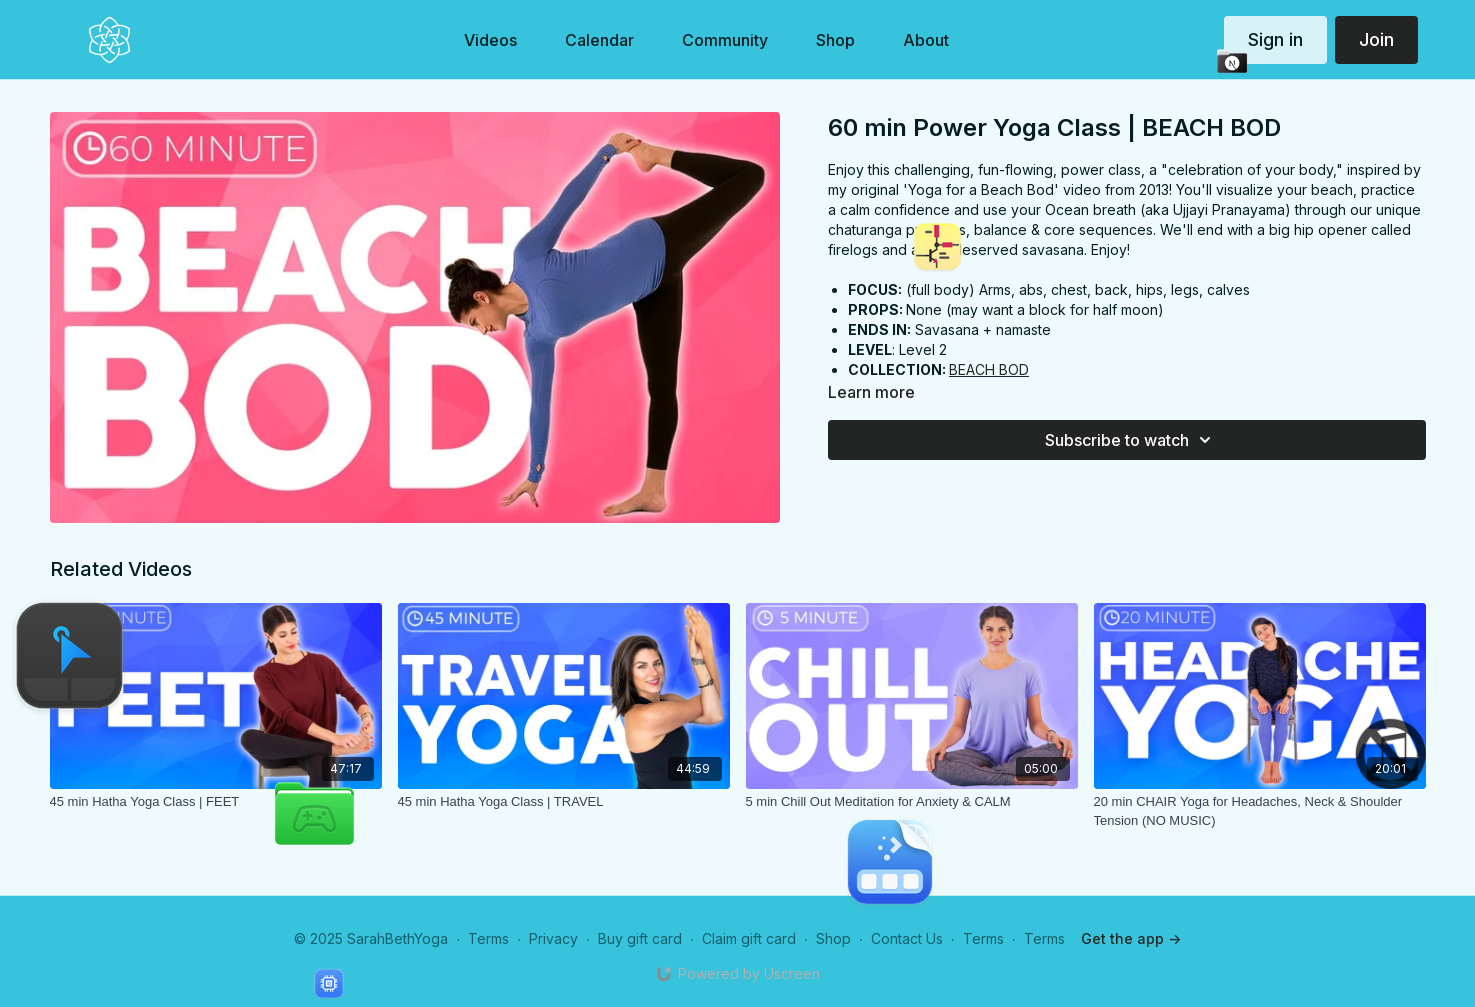 Image resolution: width=1475 pixels, height=1007 pixels. I want to click on open next.js project folder, so click(1232, 62).